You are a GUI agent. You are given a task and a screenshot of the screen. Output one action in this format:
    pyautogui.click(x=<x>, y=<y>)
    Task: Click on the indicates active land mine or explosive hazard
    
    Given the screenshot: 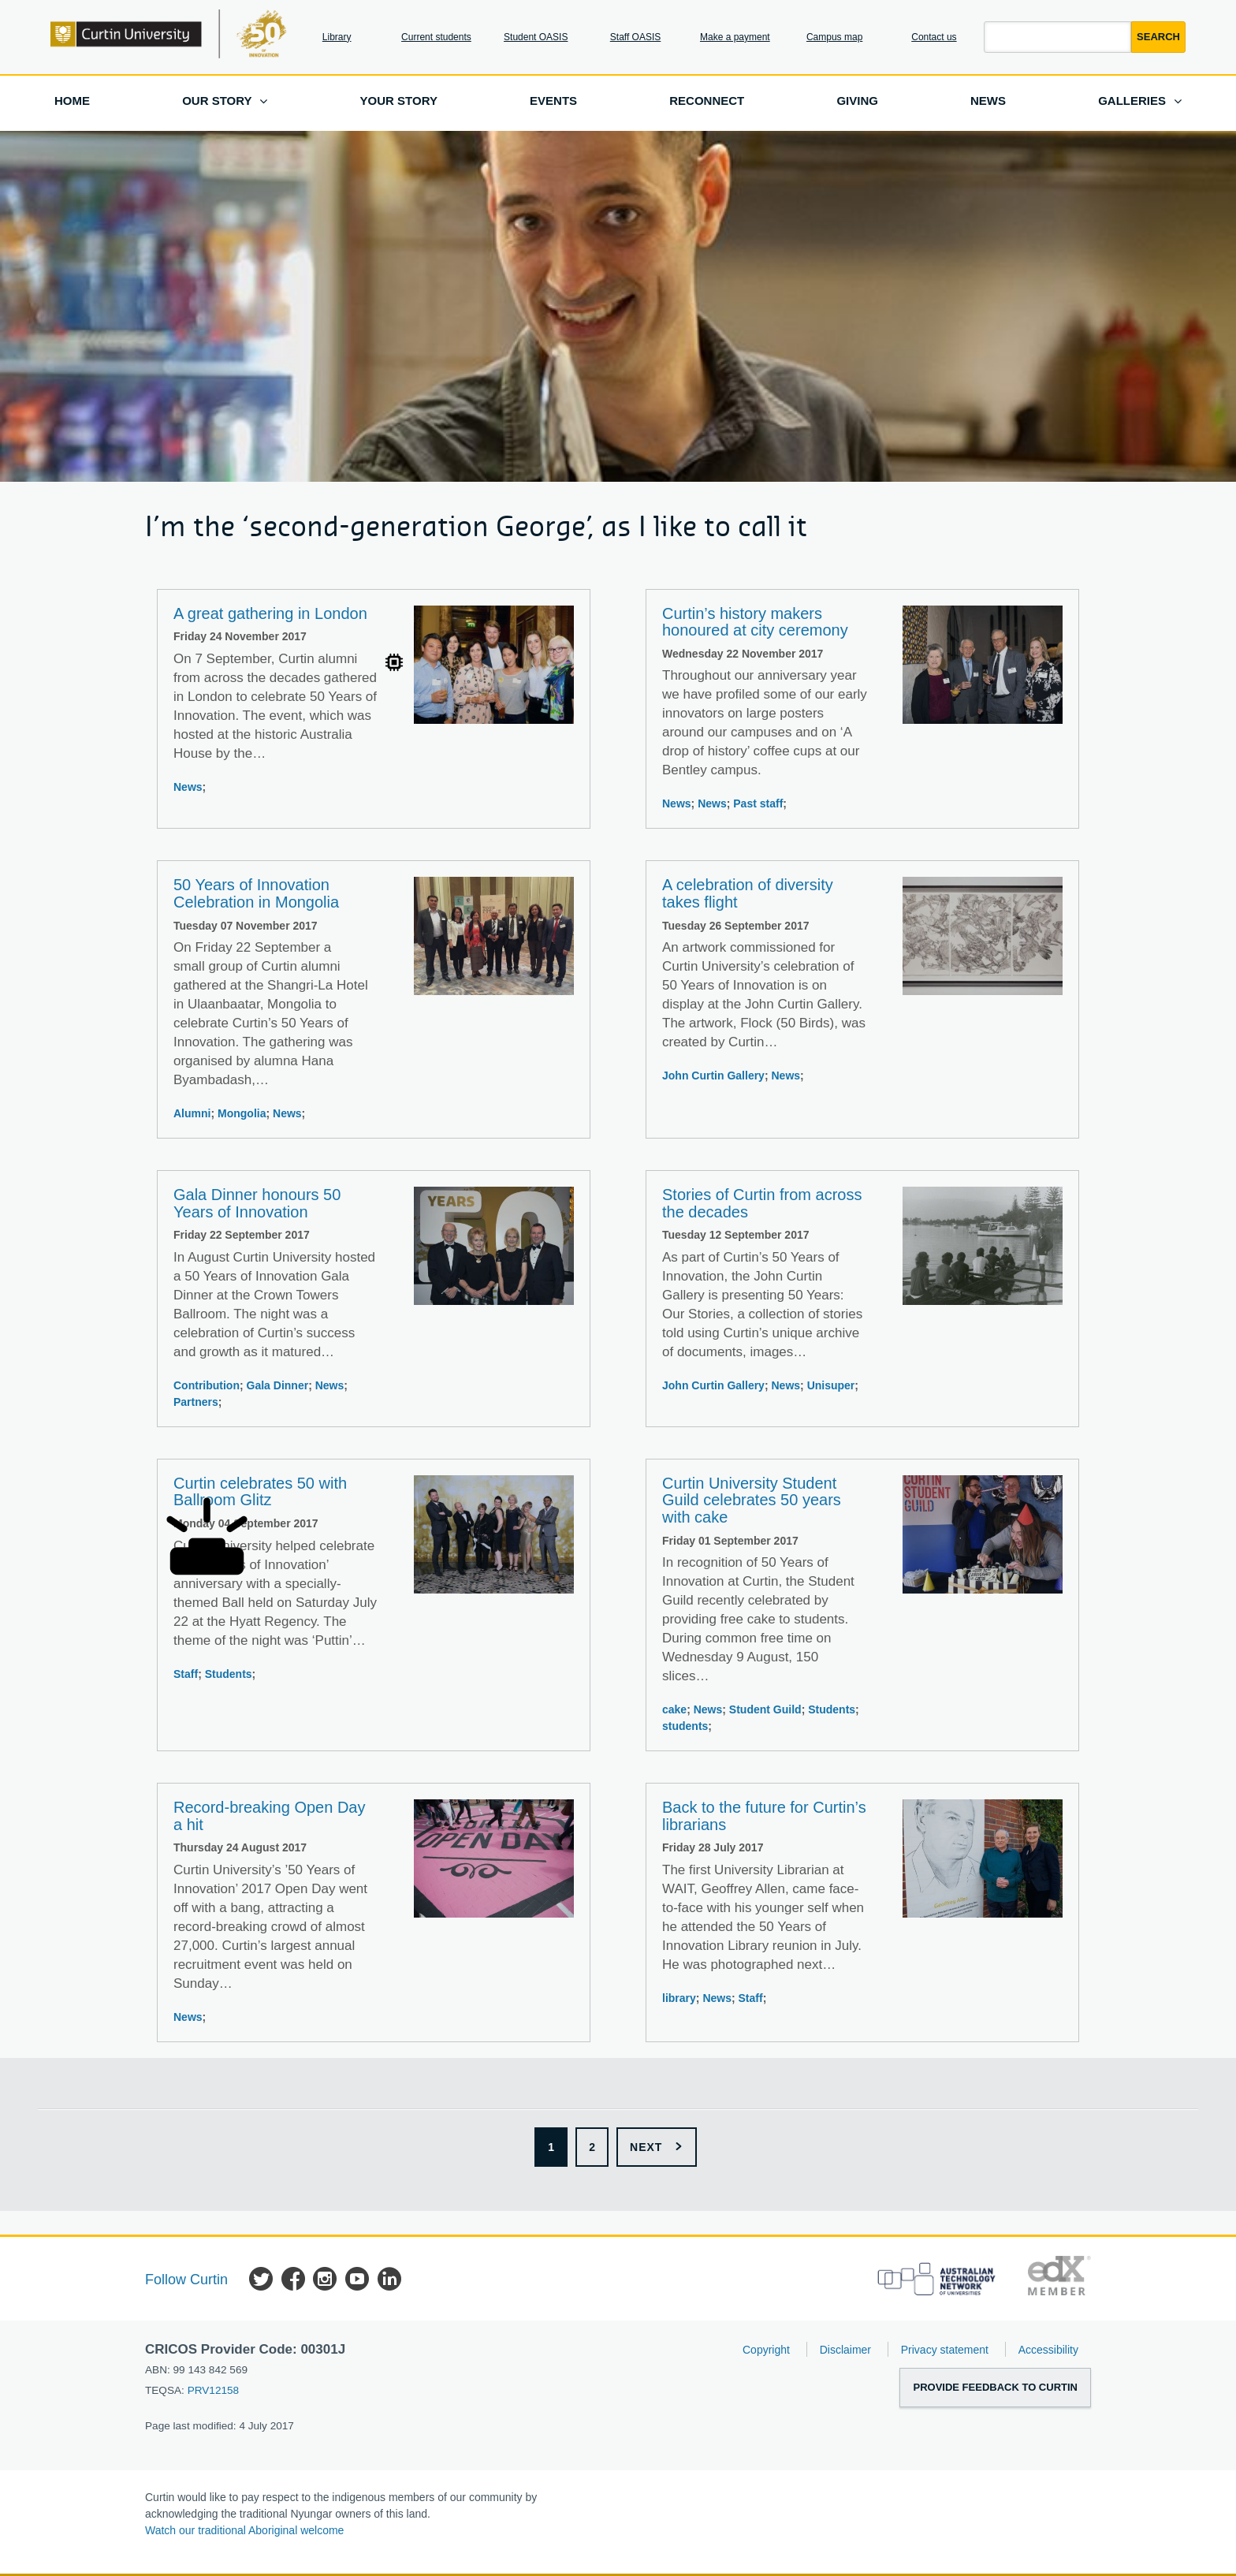 What is the action you would take?
    pyautogui.click(x=207, y=1538)
    